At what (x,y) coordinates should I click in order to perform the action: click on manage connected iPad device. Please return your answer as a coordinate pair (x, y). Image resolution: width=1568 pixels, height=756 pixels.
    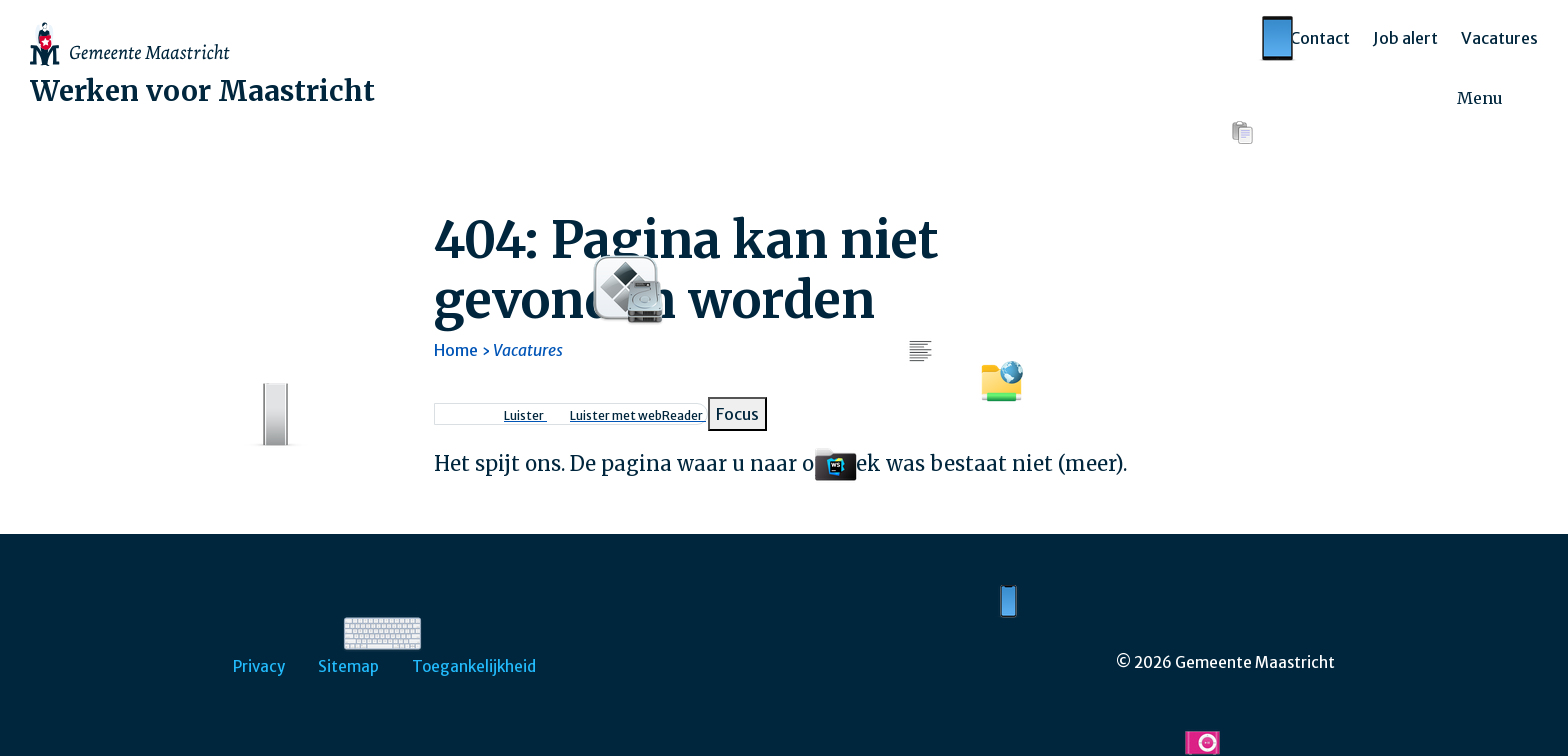
    Looking at the image, I should click on (1277, 38).